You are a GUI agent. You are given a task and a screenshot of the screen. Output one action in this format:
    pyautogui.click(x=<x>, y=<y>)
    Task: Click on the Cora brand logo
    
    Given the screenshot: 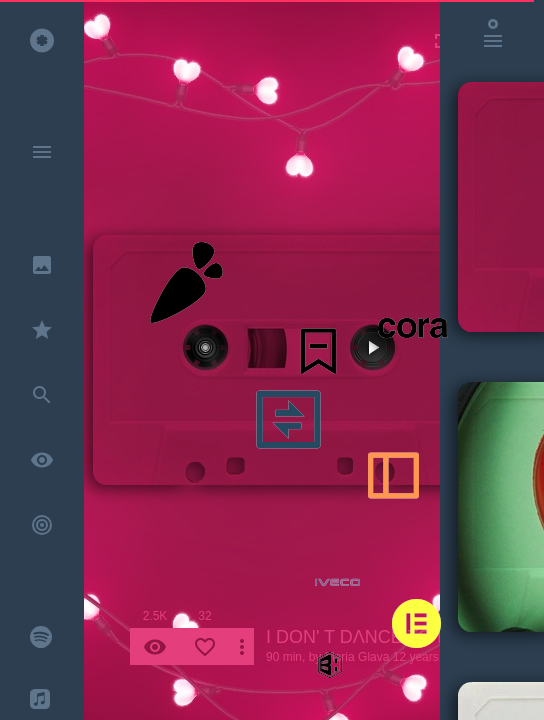 What is the action you would take?
    pyautogui.click(x=413, y=328)
    